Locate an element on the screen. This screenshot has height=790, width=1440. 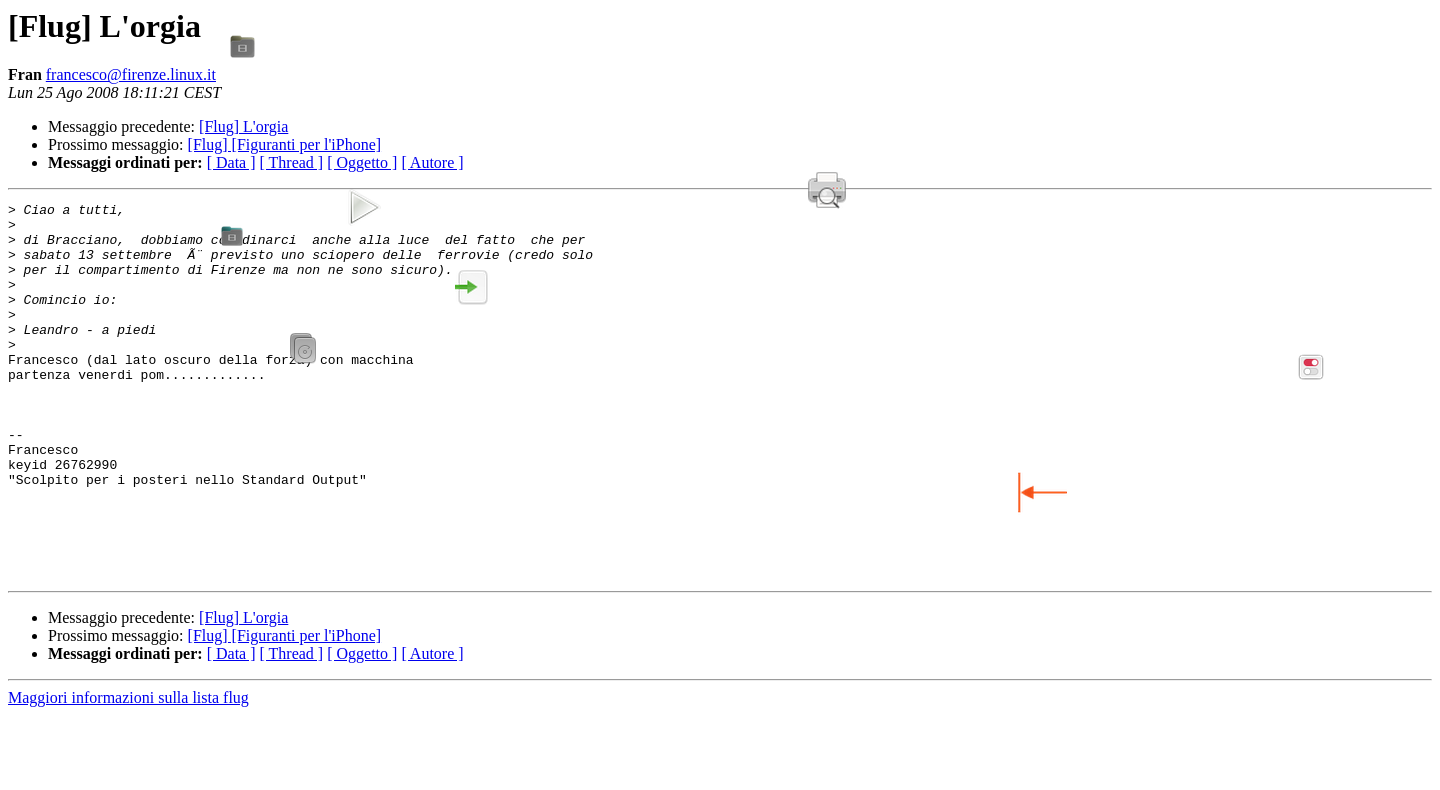
access multiple disk drives or storage devices is located at coordinates (303, 348).